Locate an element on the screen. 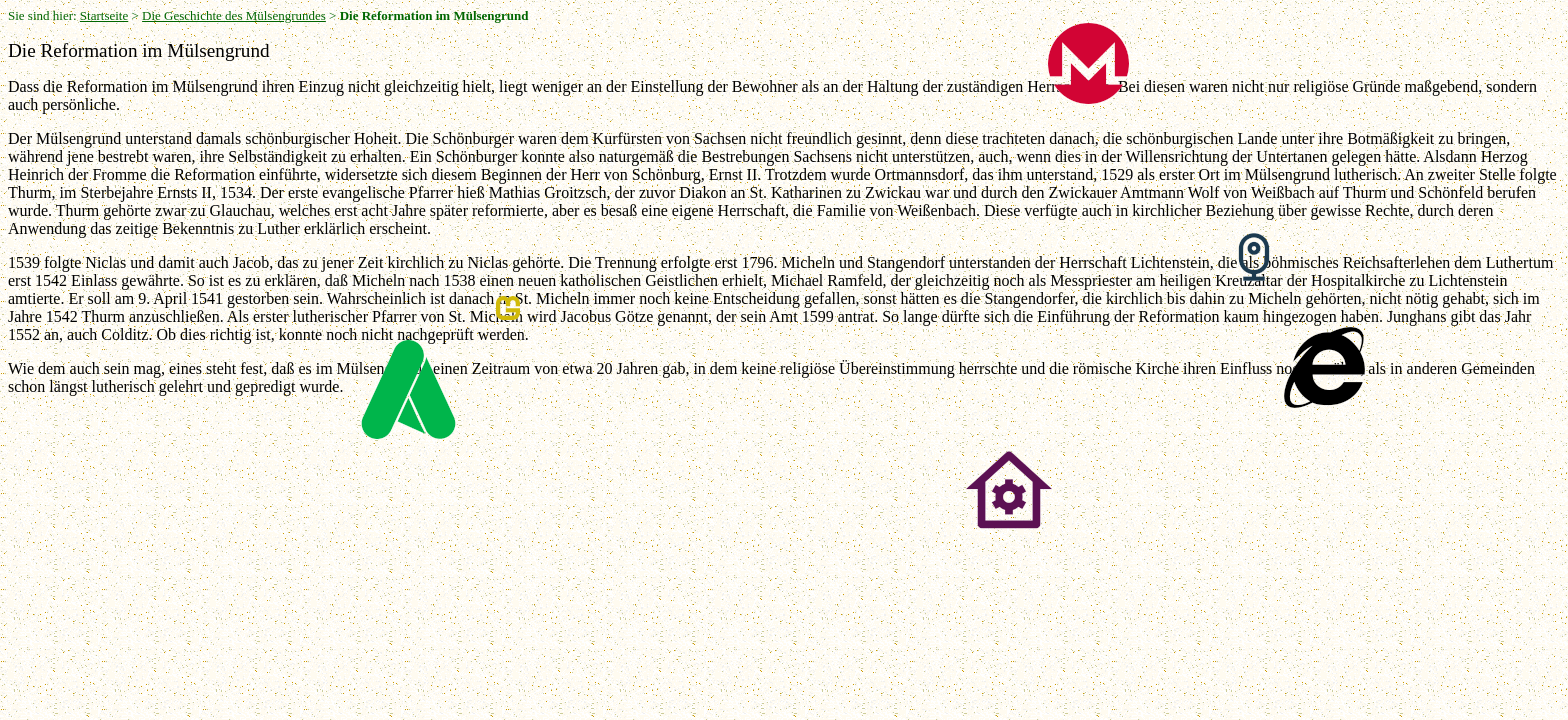  open internet explorer browser is located at coordinates (1324, 367).